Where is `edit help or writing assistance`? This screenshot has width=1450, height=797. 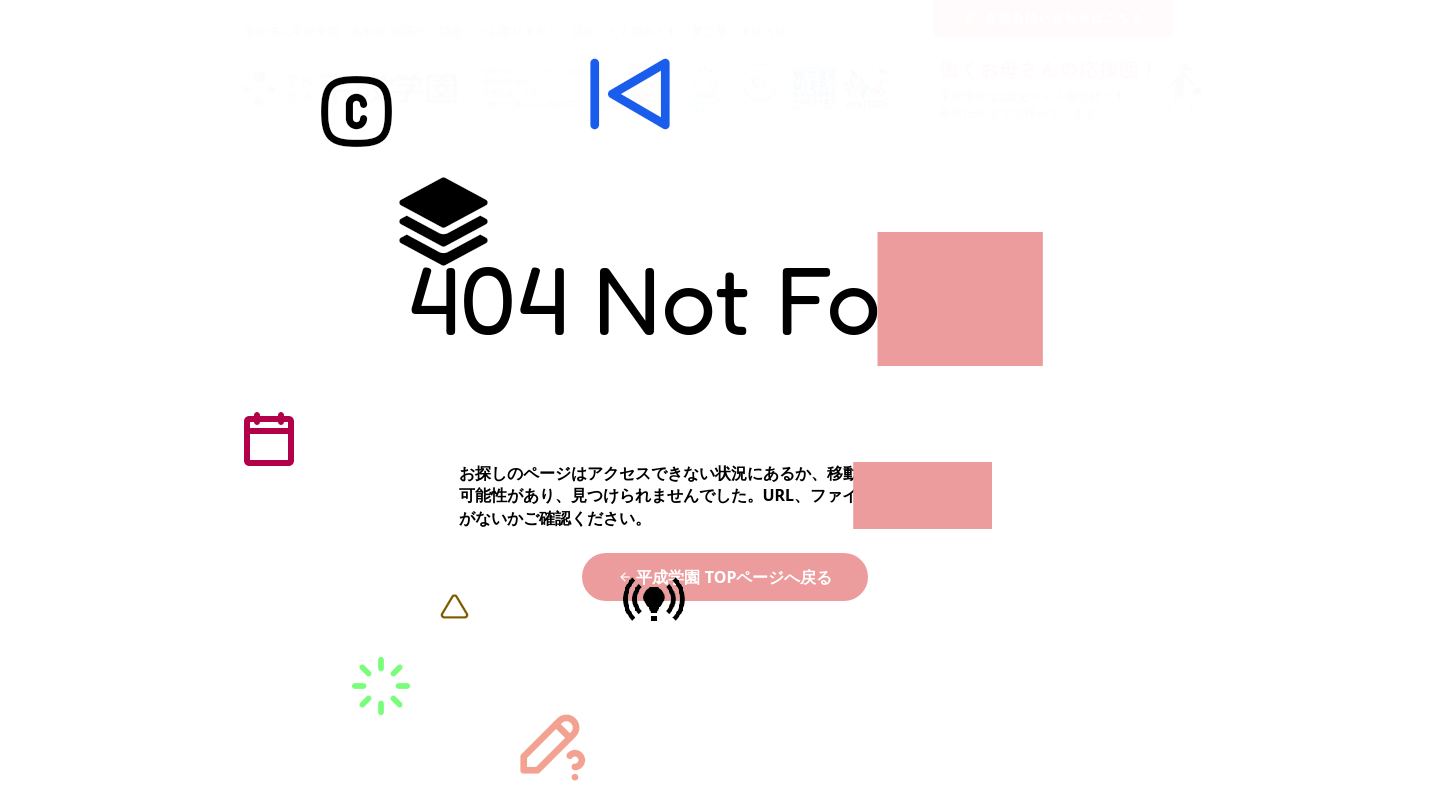
edit help or writing assistance is located at coordinates (551, 743).